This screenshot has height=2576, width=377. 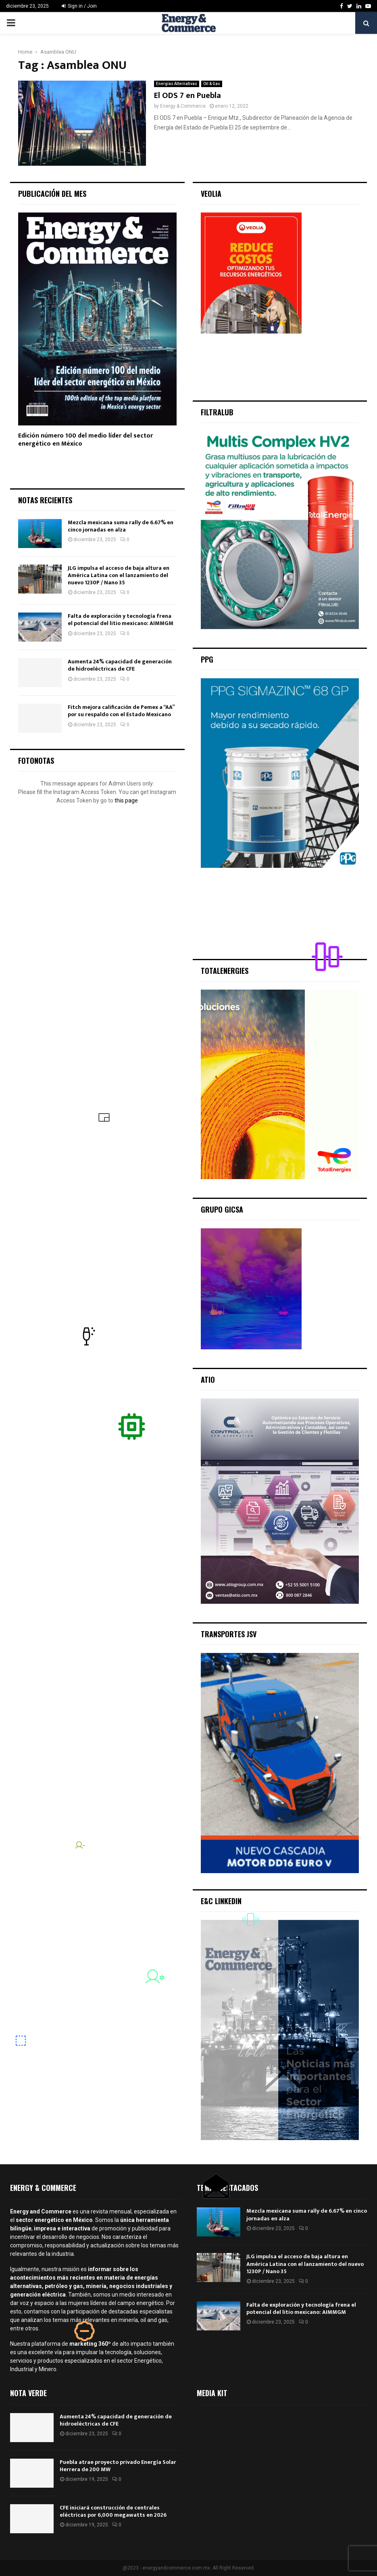 What do you see at coordinates (104, 1117) in the screenshot?
I see `enable picture-in-picture mode` at bounding box center [104, 1117].